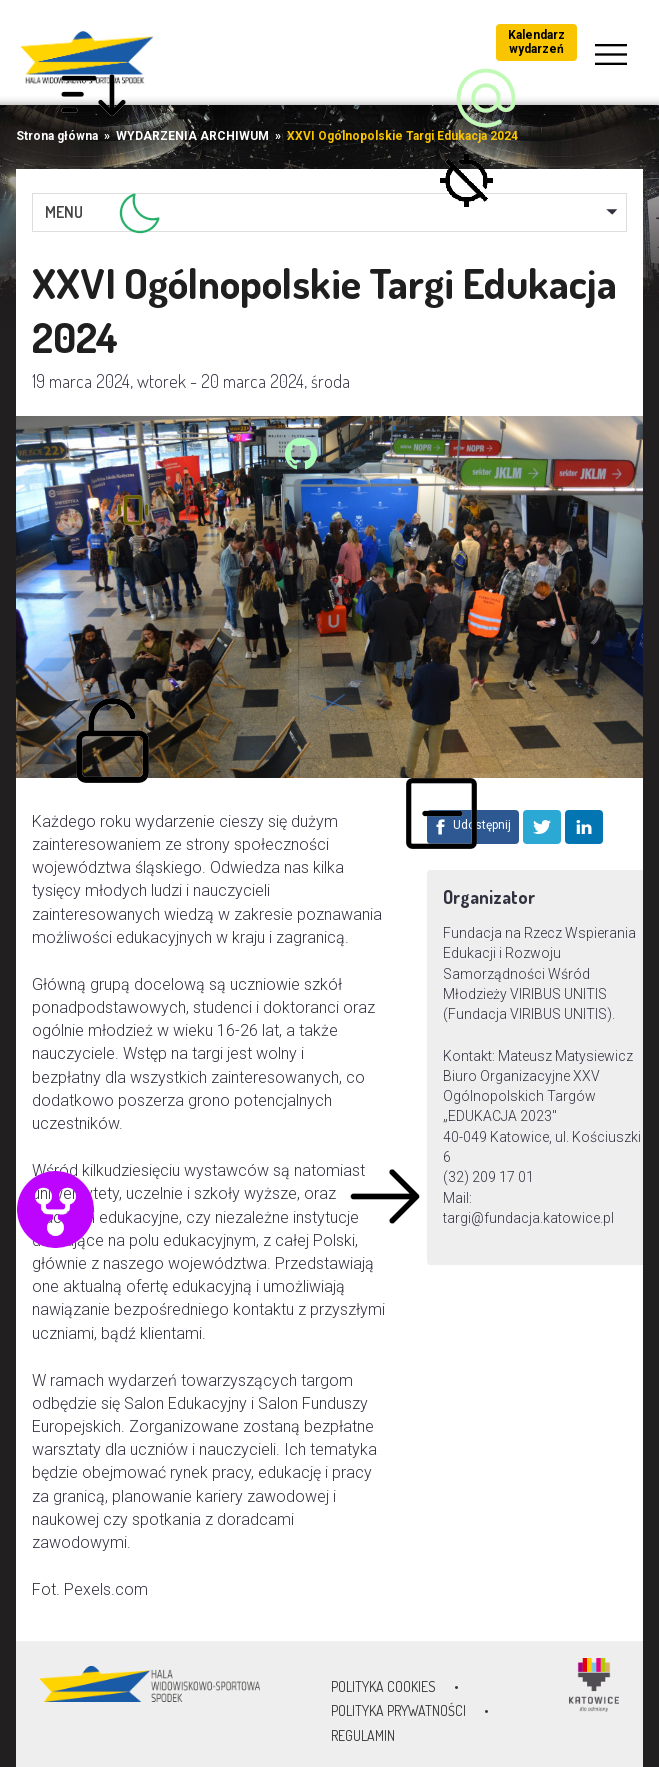 The image size is (659, 1767). I want to click on indicates a forked repository in your activity feed, so click(55, 1209).